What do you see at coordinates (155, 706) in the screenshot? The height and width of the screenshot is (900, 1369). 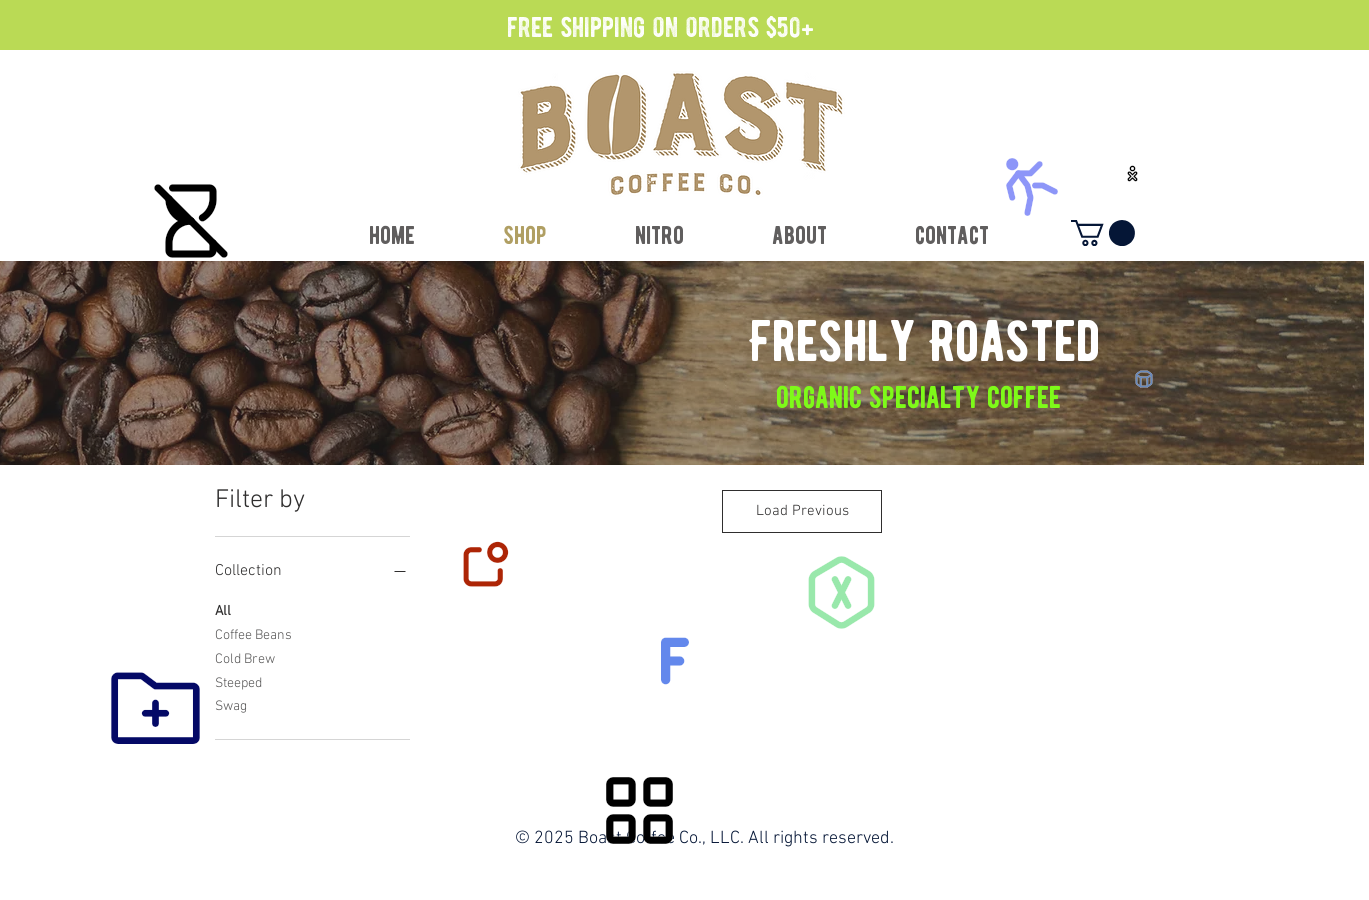 I see `create a new folder` at bounding box center [155, 706].